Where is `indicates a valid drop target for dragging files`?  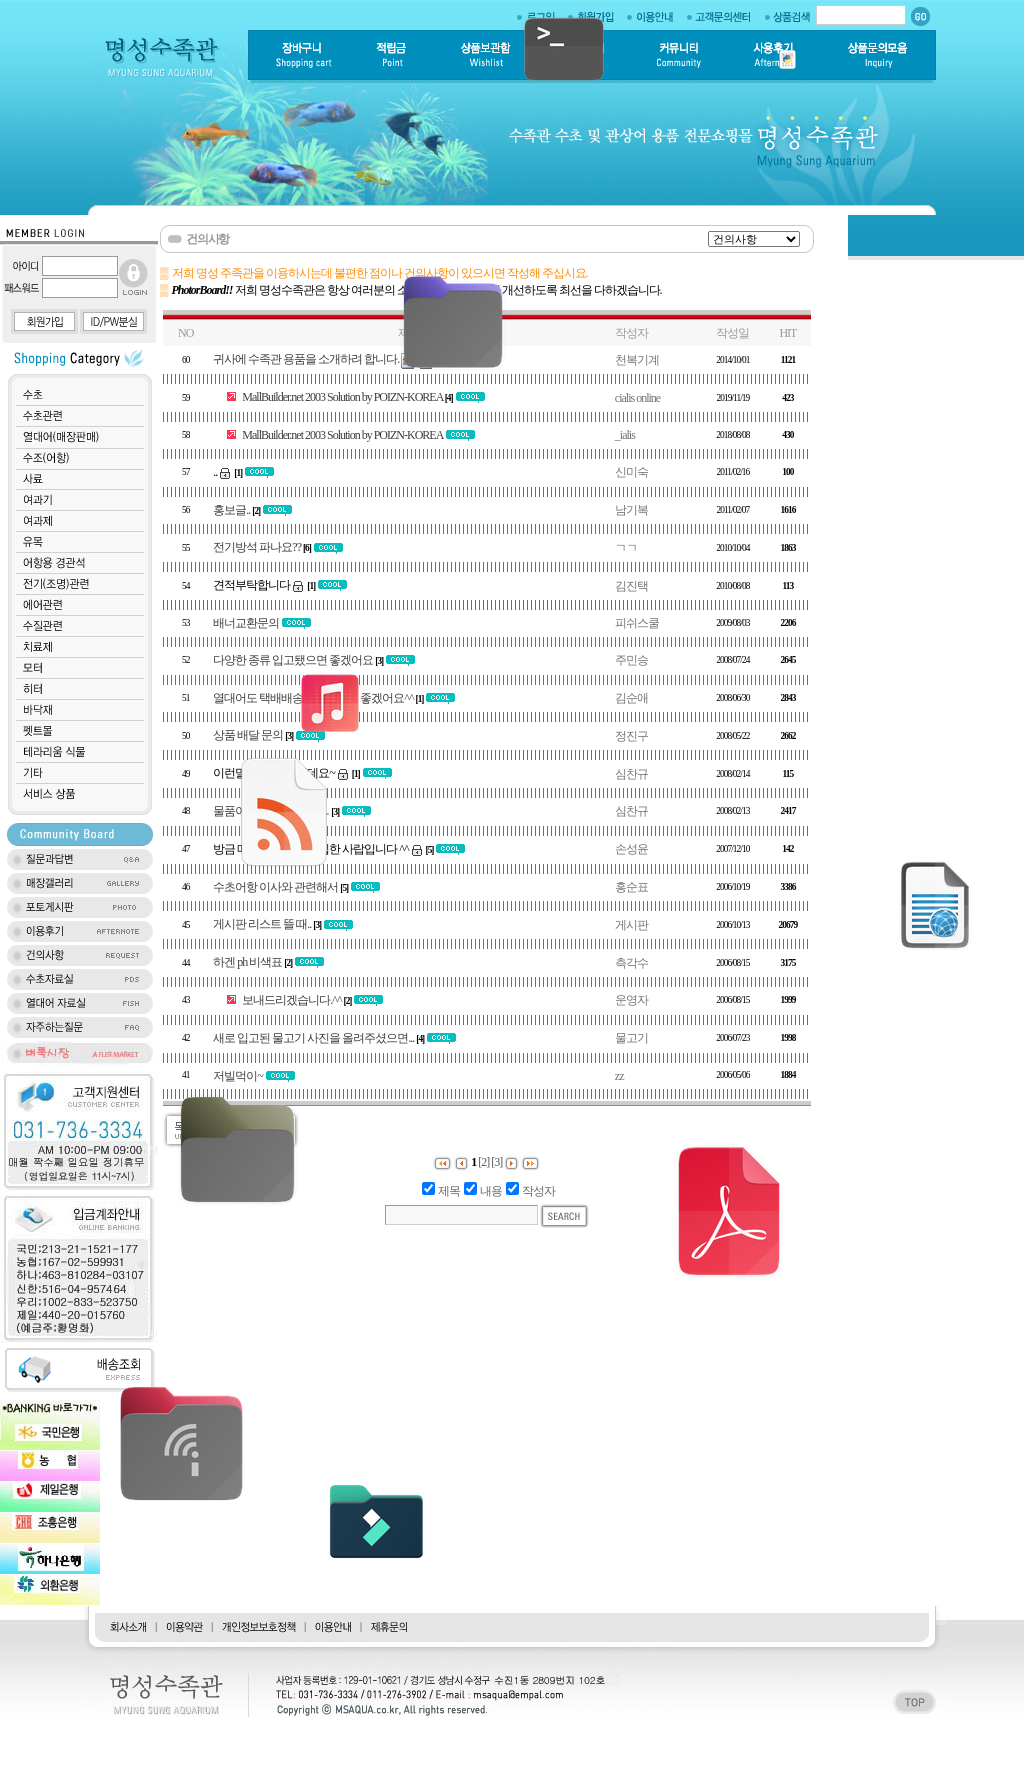
indicates a valid drop target for dragging files is located at coordinates (237, 1149).